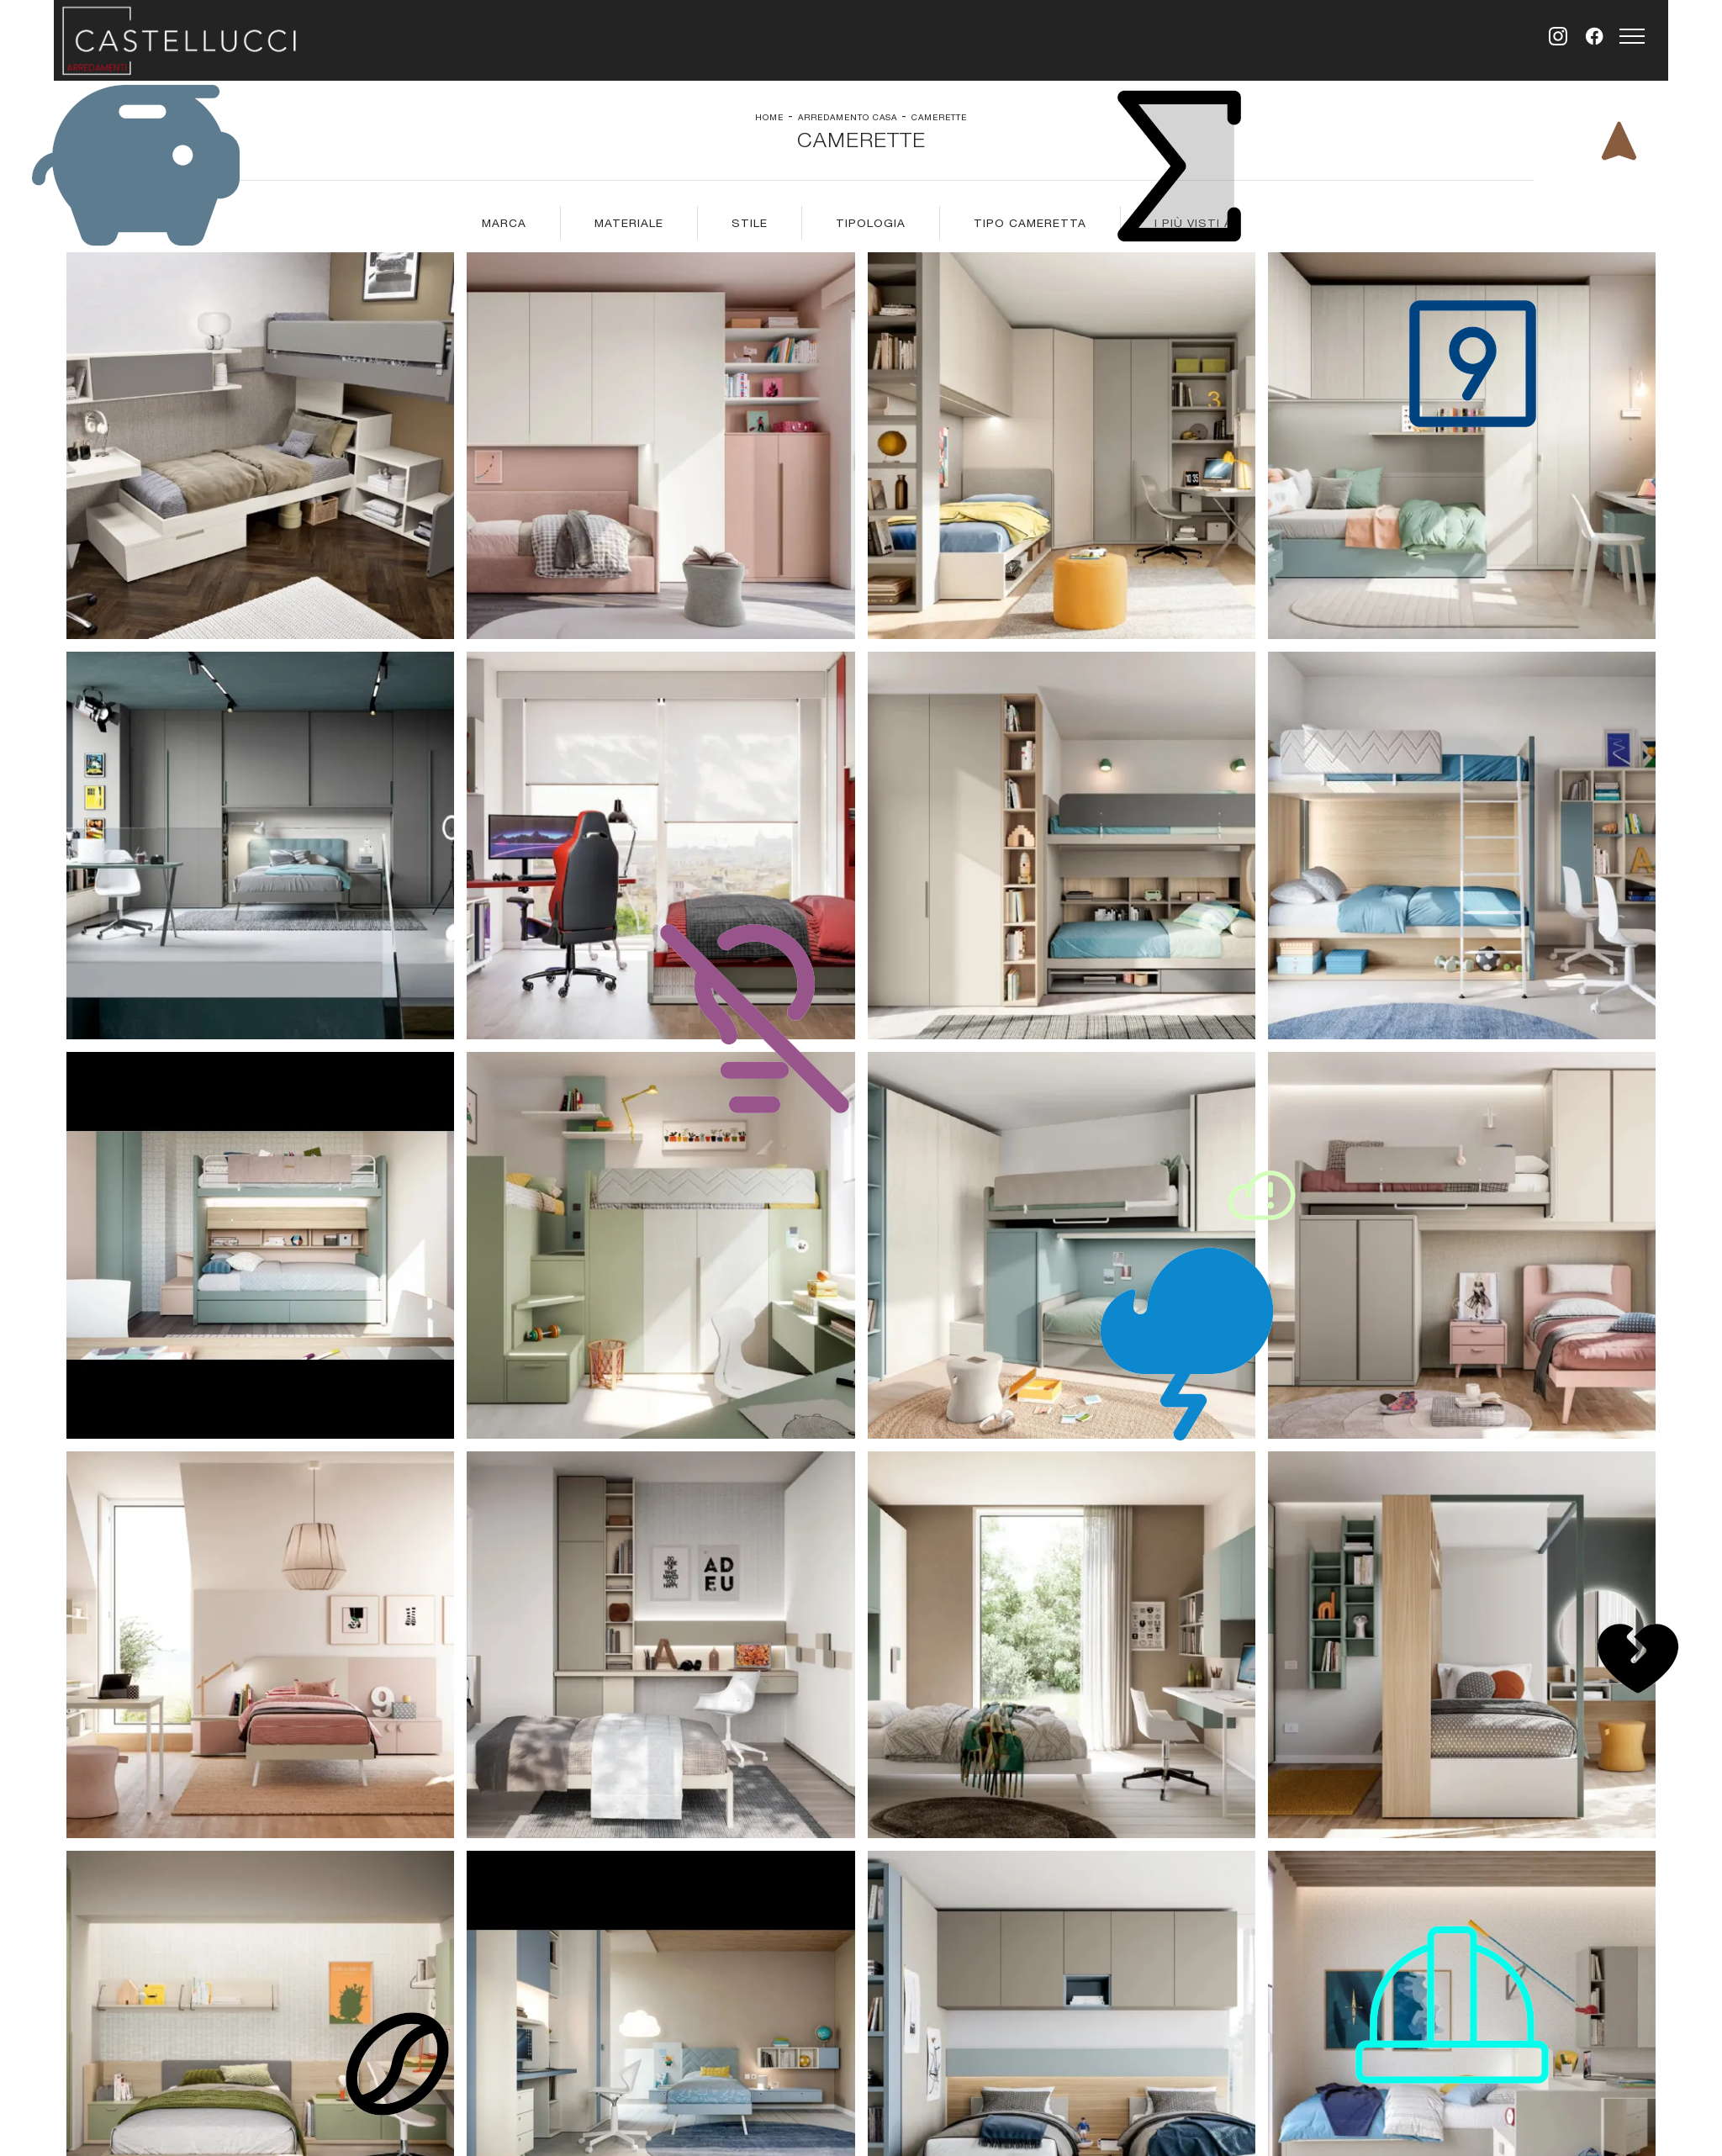 The image size is (1722, 2156). I want to click on select number nine, so click(1472, 363).